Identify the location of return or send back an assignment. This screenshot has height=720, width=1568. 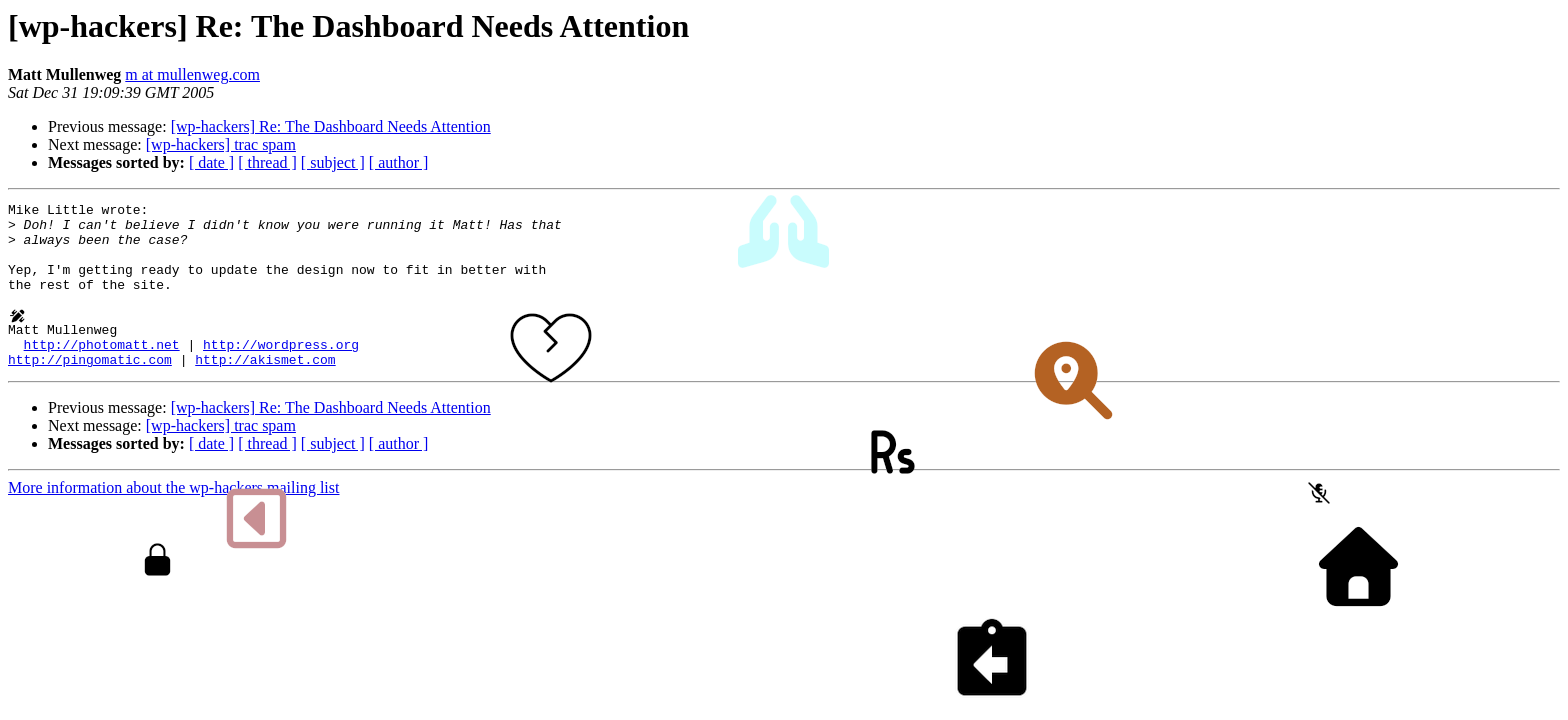
(992, 661).